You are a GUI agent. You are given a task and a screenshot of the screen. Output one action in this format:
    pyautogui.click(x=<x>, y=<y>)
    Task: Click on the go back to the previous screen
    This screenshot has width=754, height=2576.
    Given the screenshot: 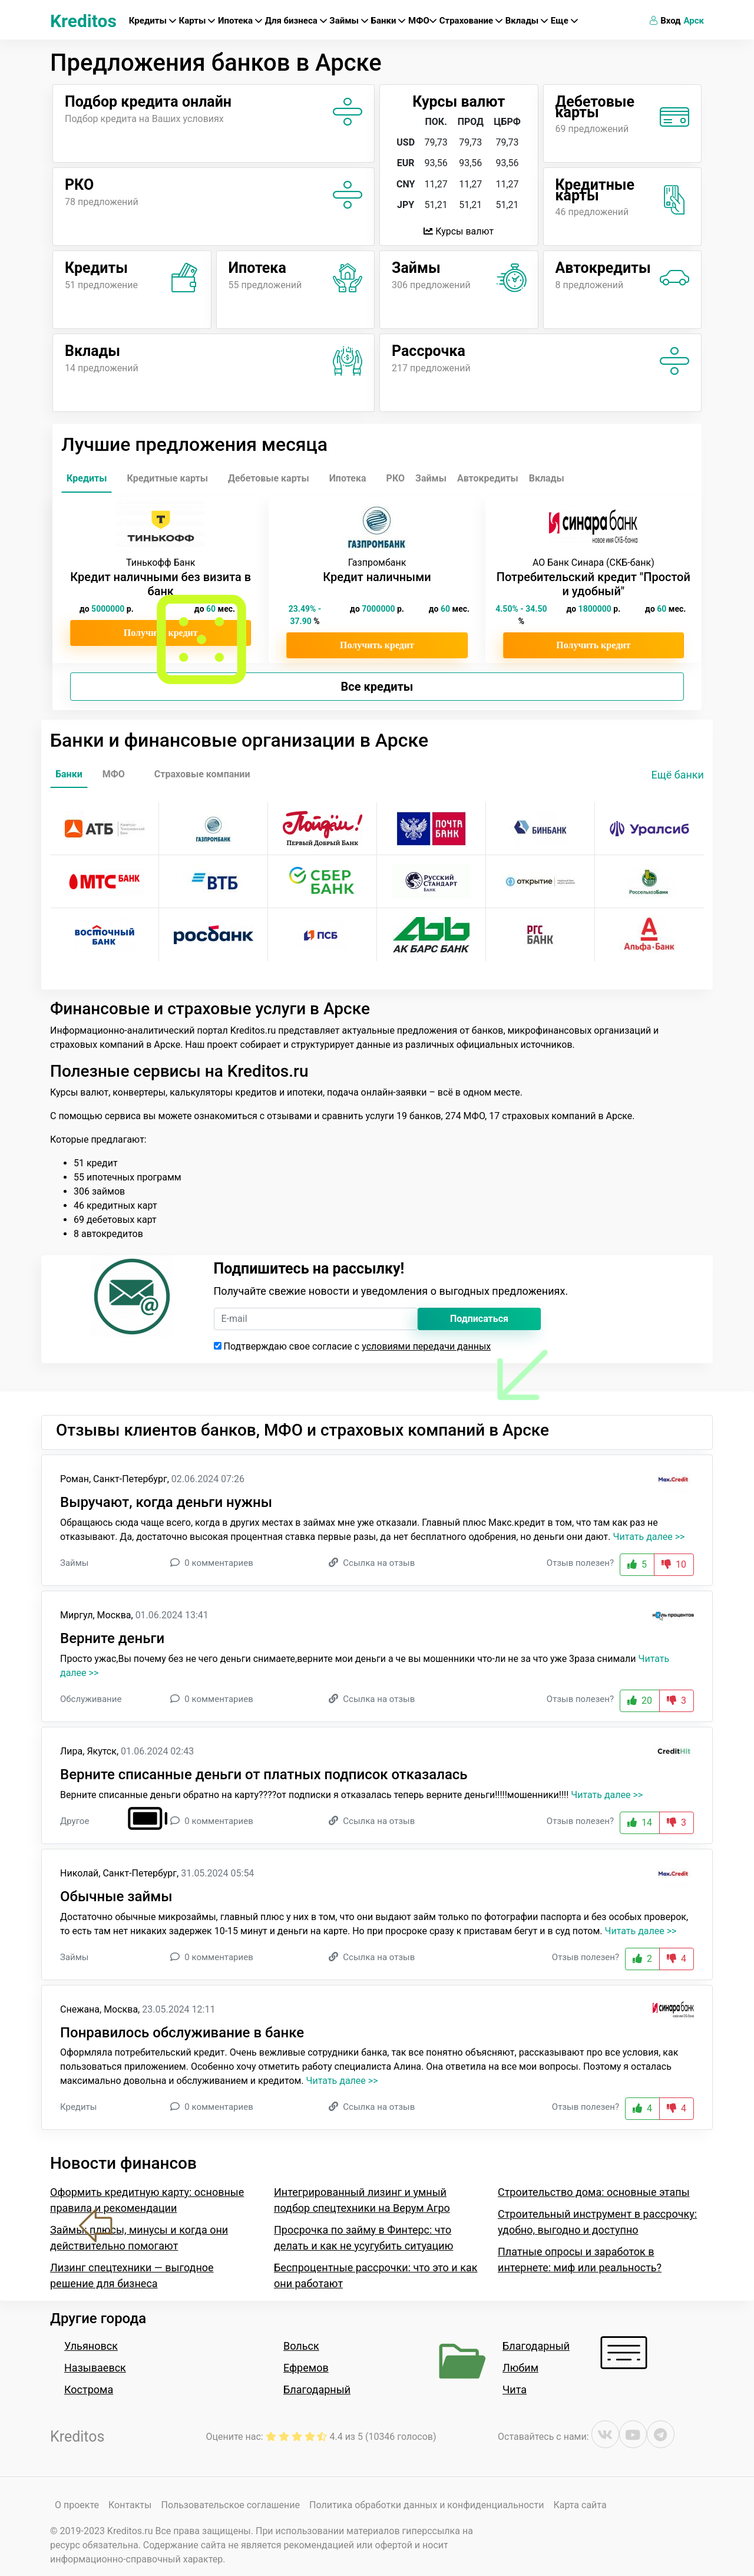 What is the action you would take?
    pyautogui.click(x=97, y=2225)
    